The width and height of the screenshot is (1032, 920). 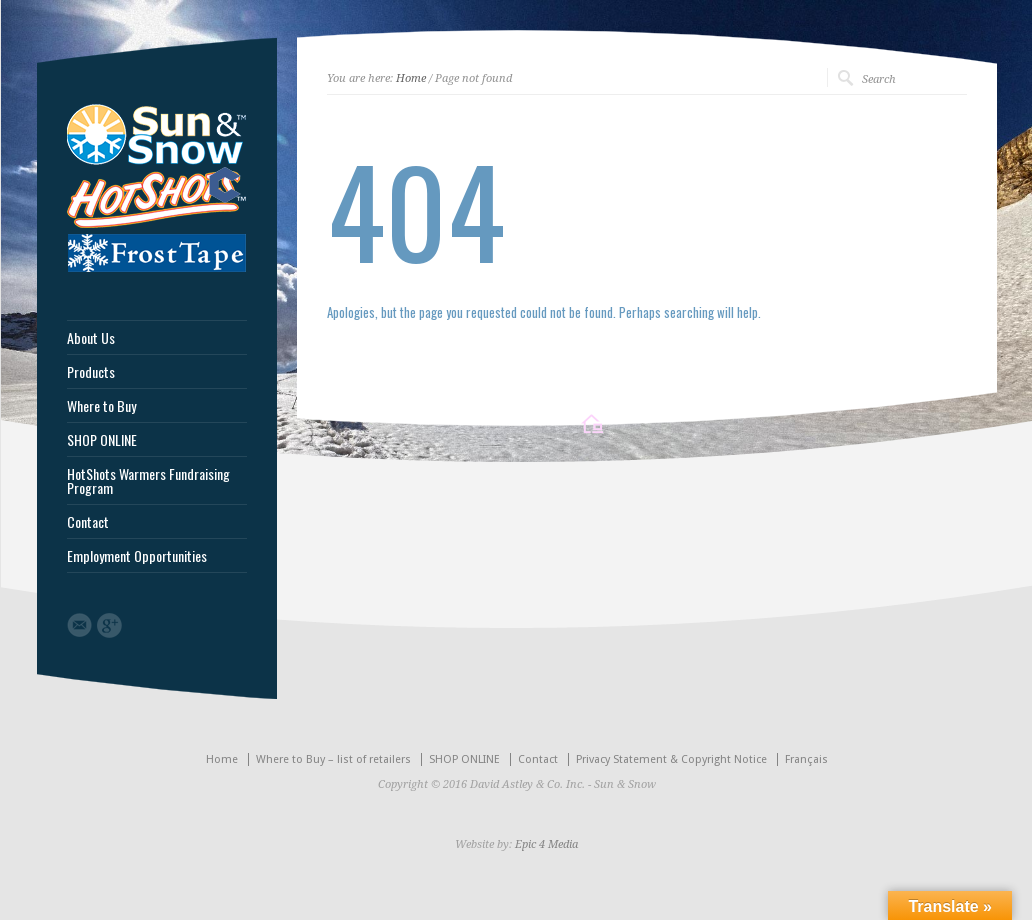 I want to click on open Codio learning platform, so click(x=225, y=185).